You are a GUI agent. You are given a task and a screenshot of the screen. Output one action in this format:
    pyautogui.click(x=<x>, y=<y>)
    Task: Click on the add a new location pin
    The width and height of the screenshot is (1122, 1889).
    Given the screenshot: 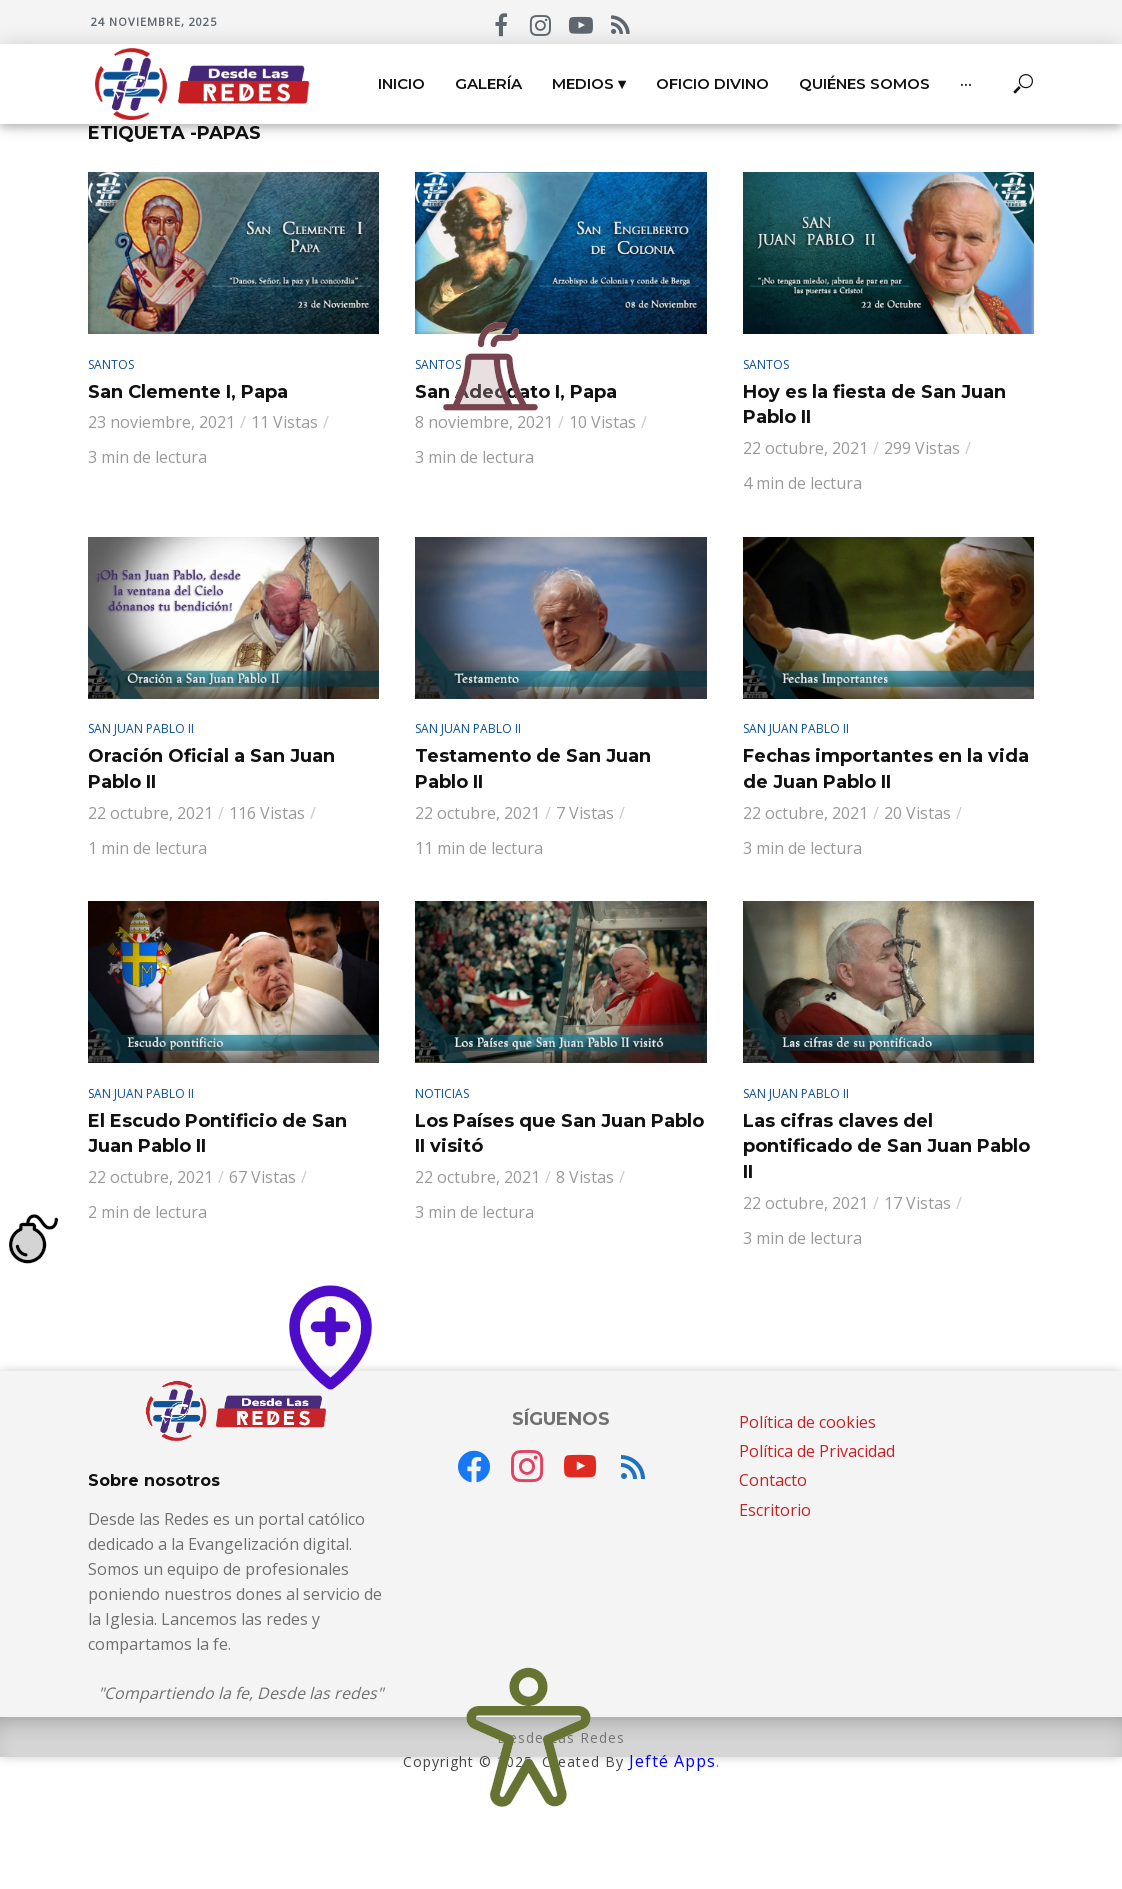 What is the action you would take?
    pyautogui.click(x=330, y=1337)
    